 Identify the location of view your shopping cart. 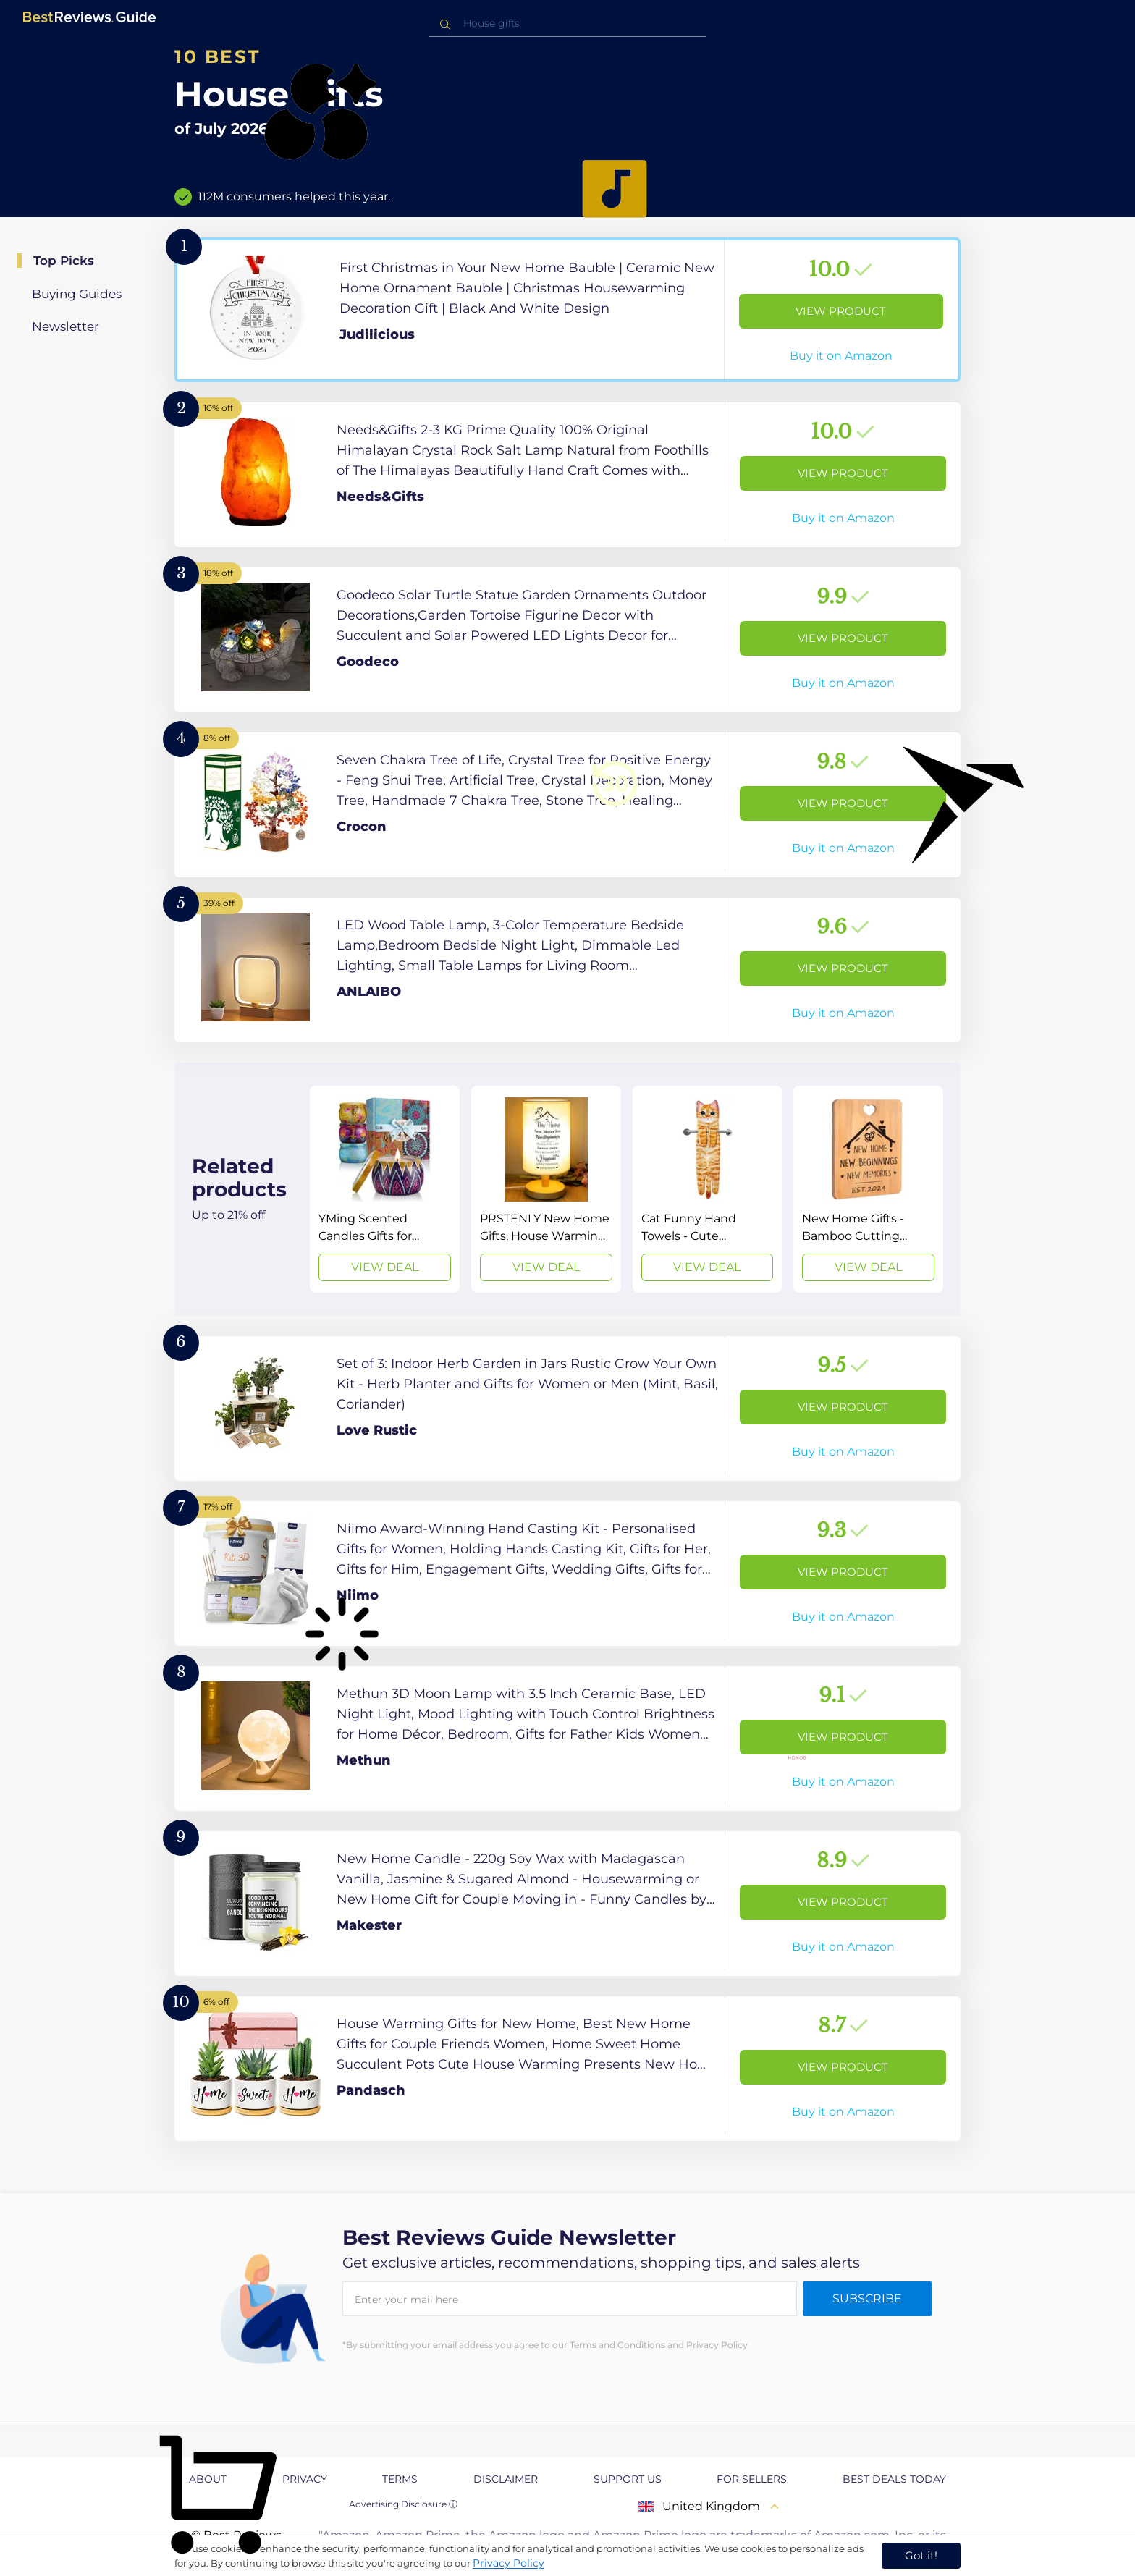
(216, 2491).